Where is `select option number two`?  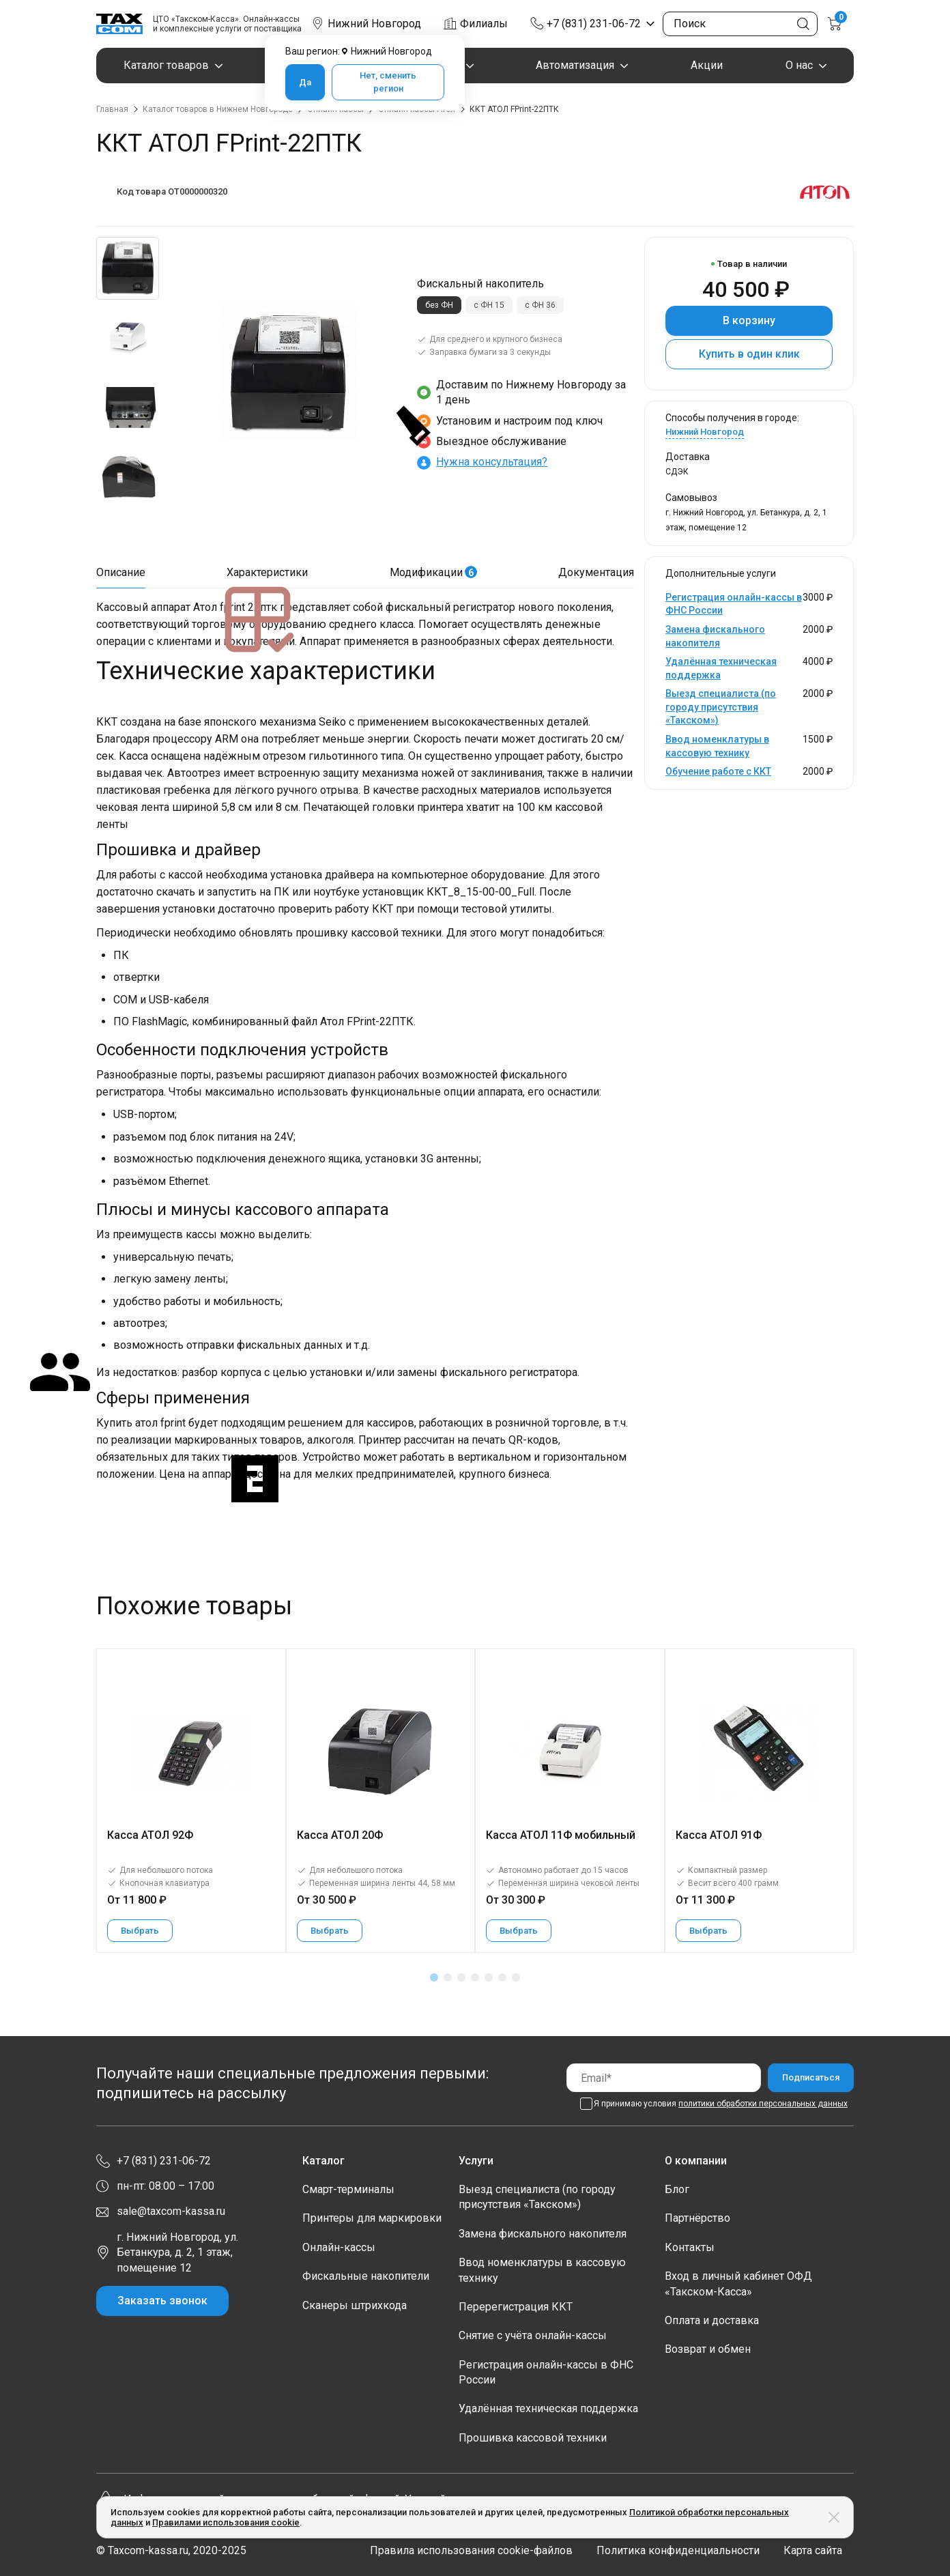 select option number two is located at coordinates (255, 1478).